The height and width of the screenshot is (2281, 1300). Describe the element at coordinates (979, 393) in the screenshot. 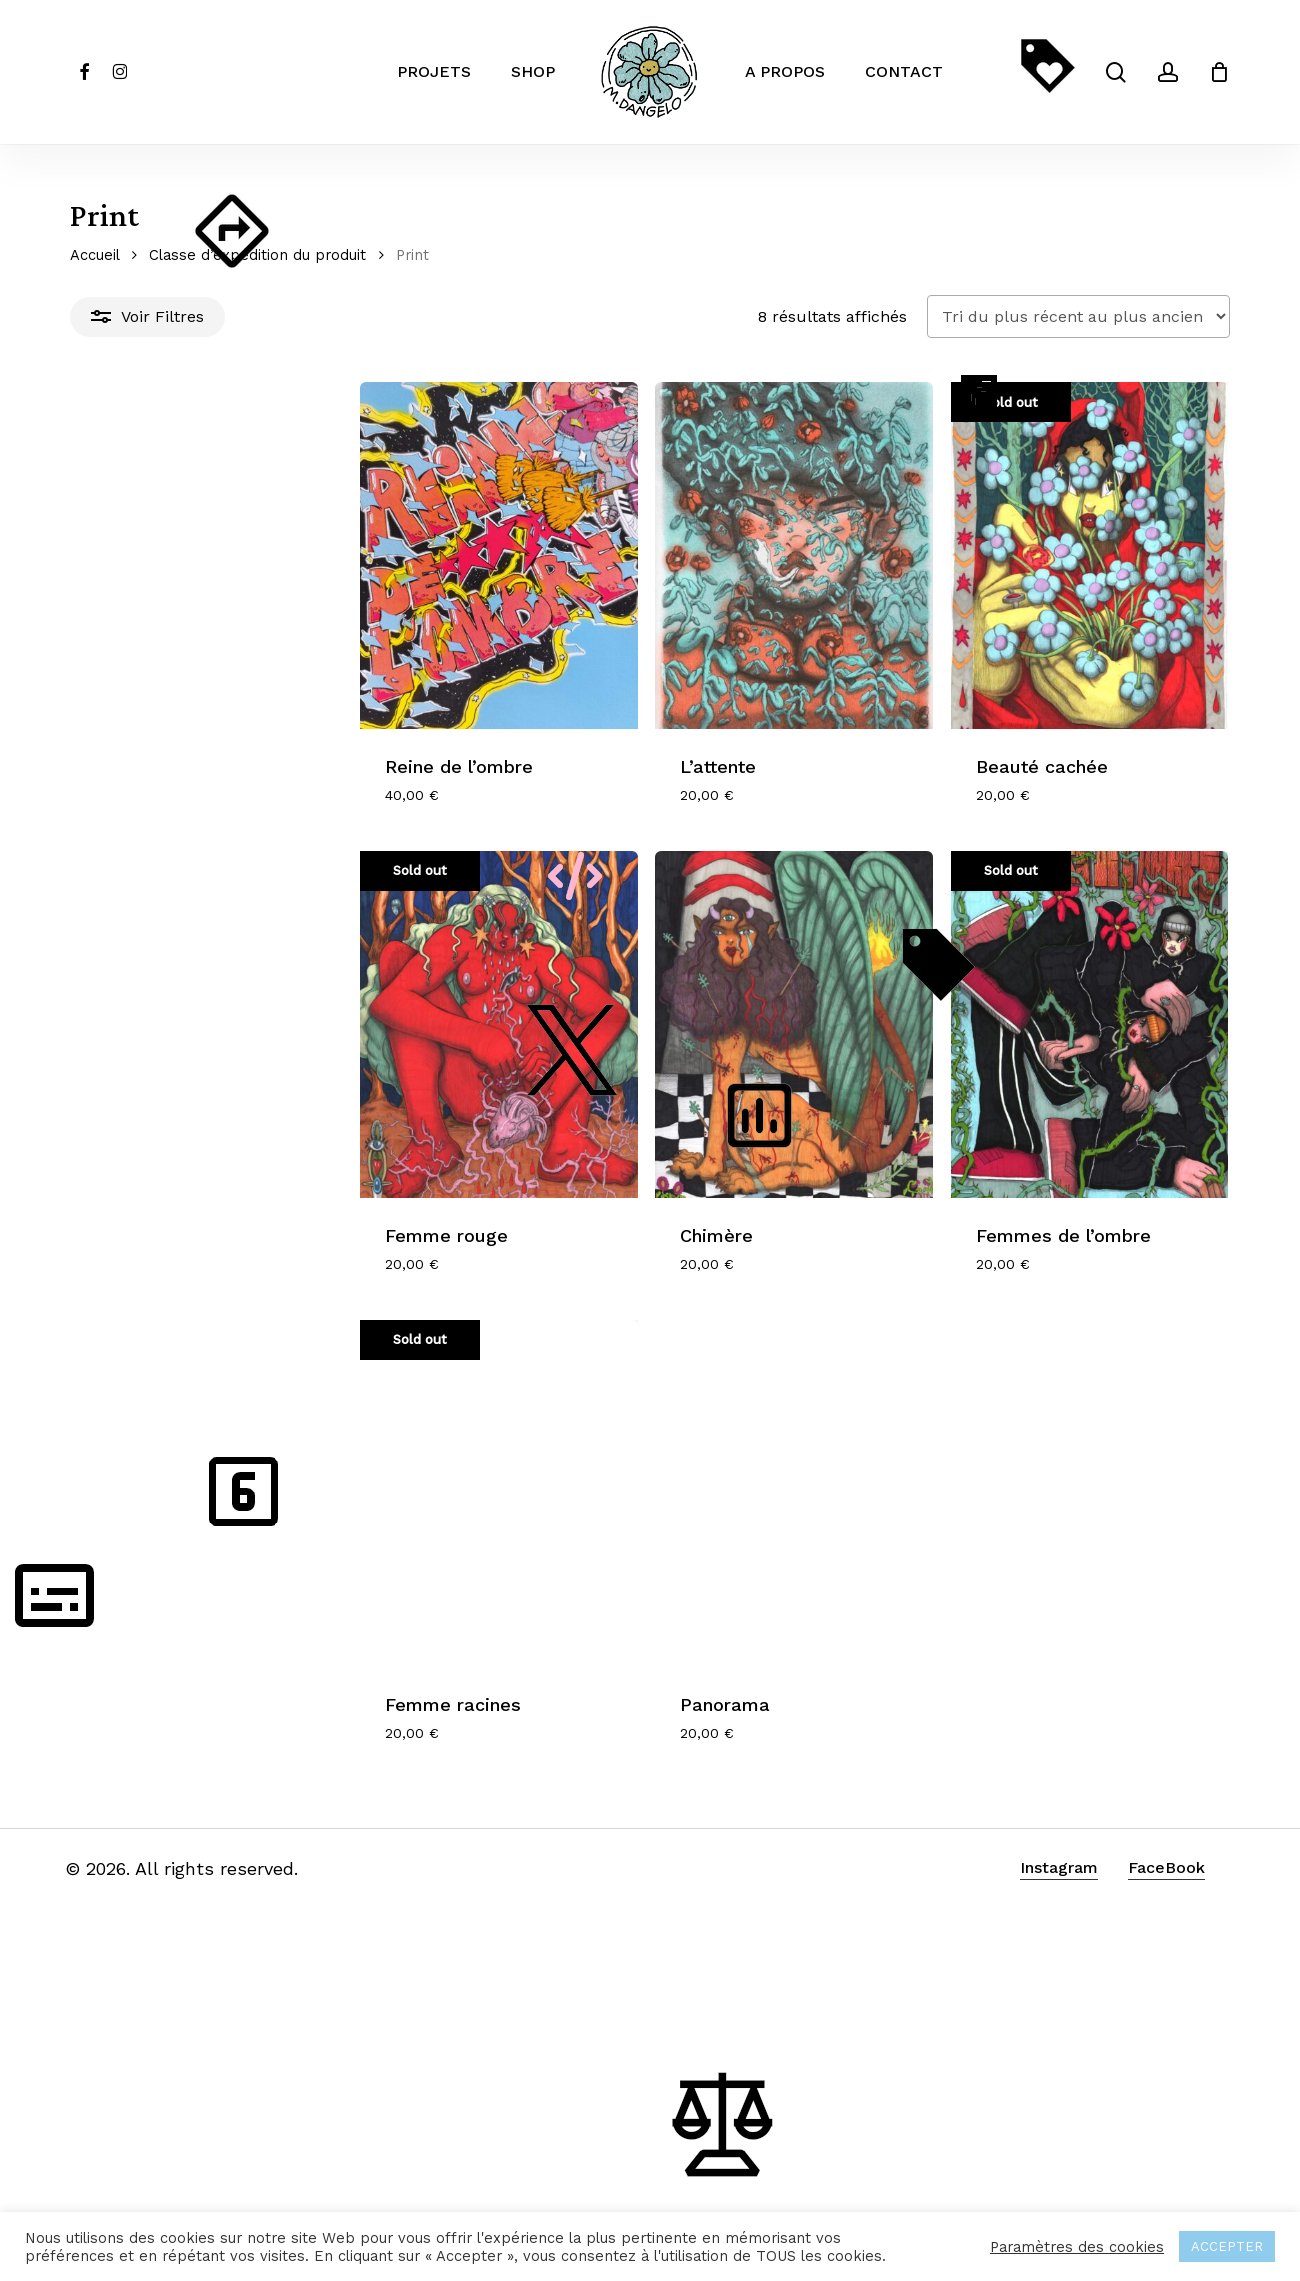

I see `indicates stairs or stairway access` at that location.